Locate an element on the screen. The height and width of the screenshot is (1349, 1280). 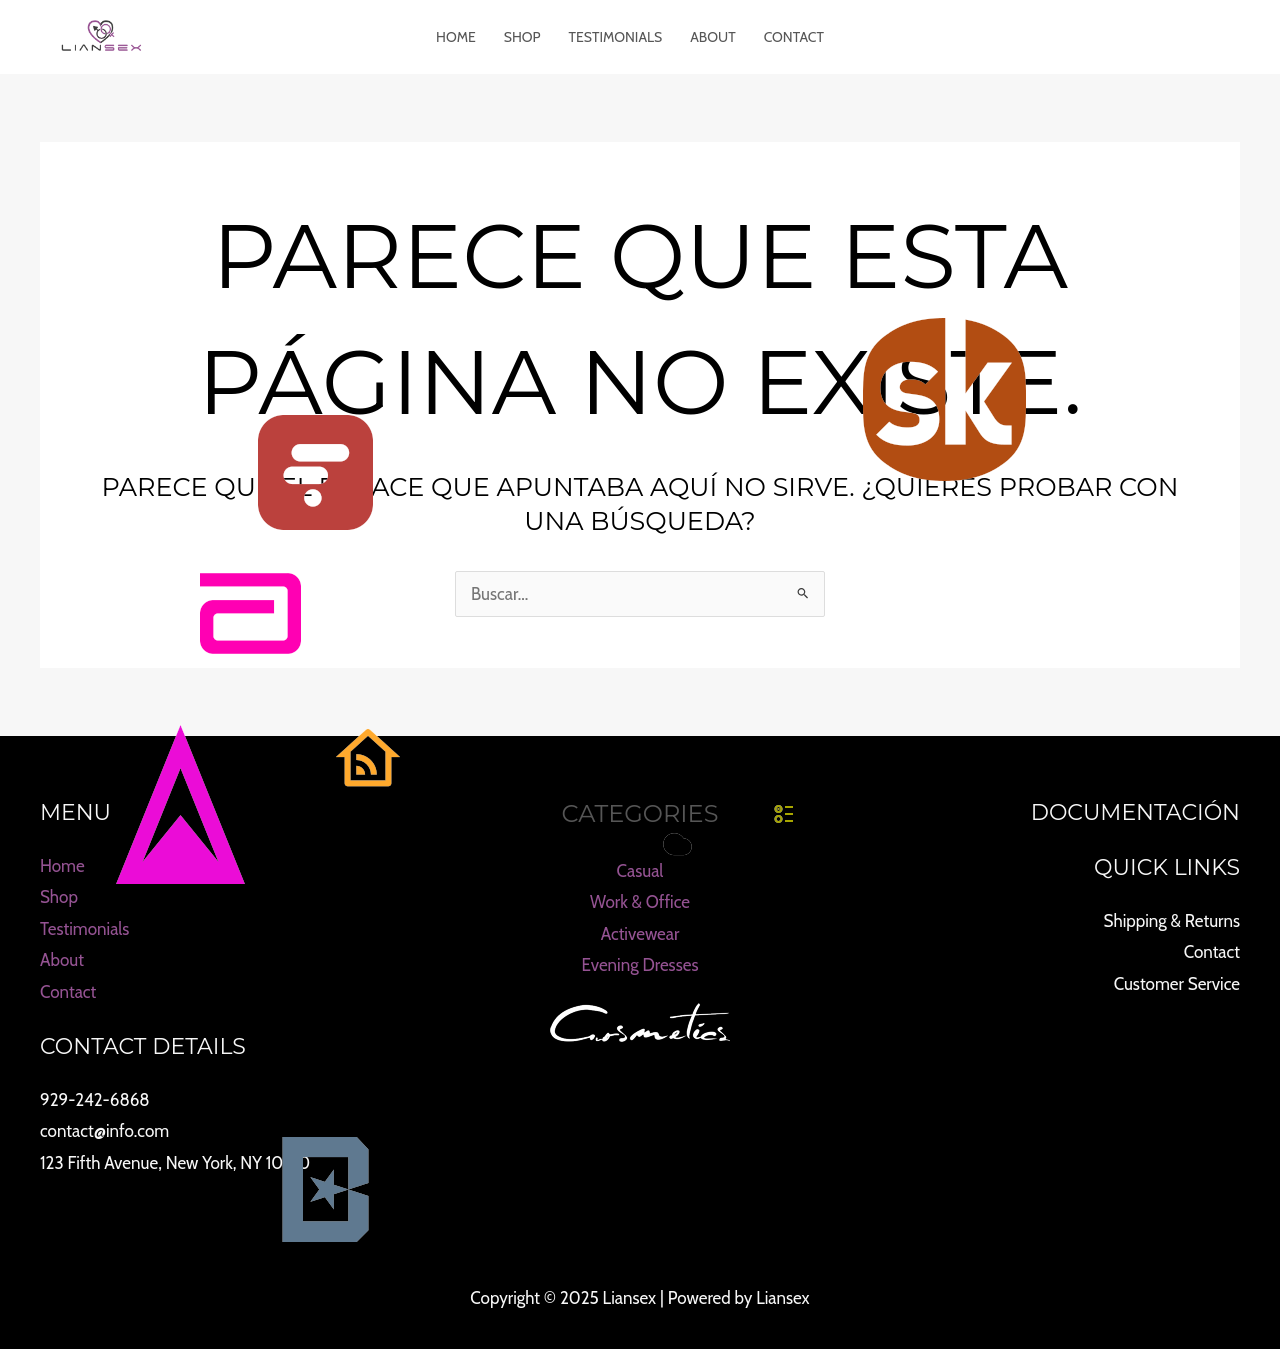
open the Folo app is located at coordinates (315, 472).